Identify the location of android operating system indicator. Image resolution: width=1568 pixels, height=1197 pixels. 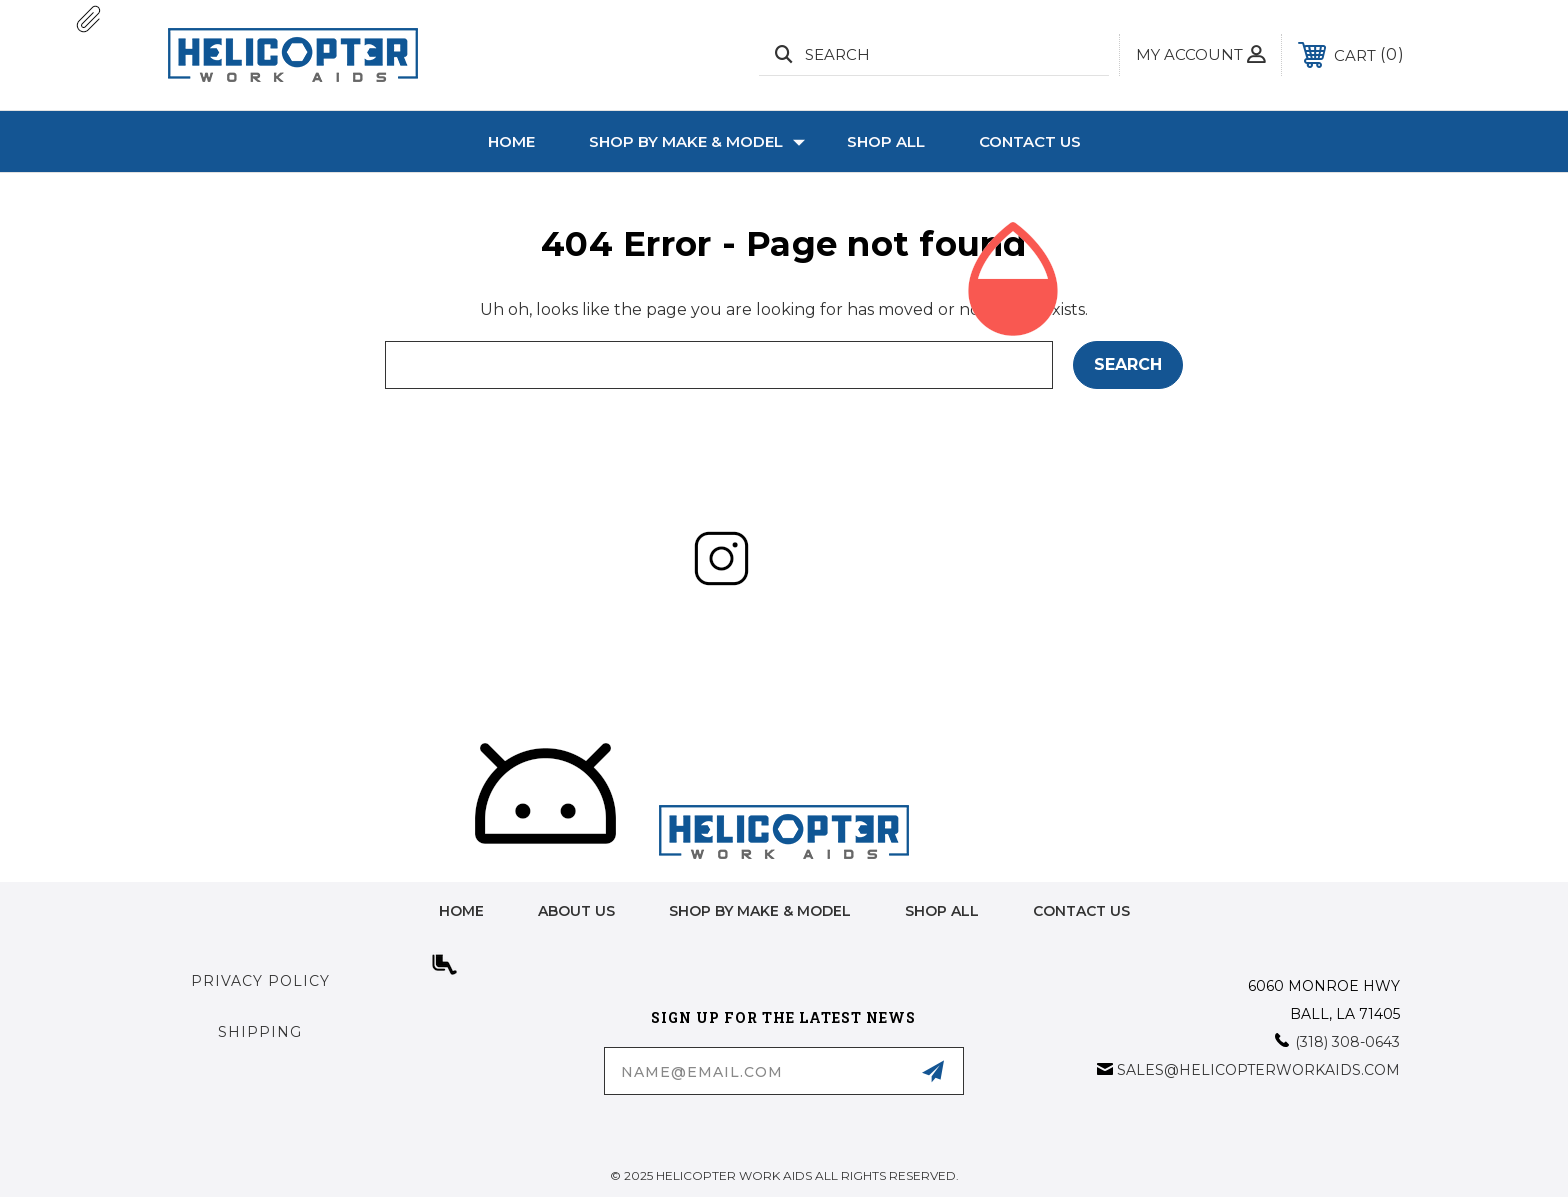
(545, 798).